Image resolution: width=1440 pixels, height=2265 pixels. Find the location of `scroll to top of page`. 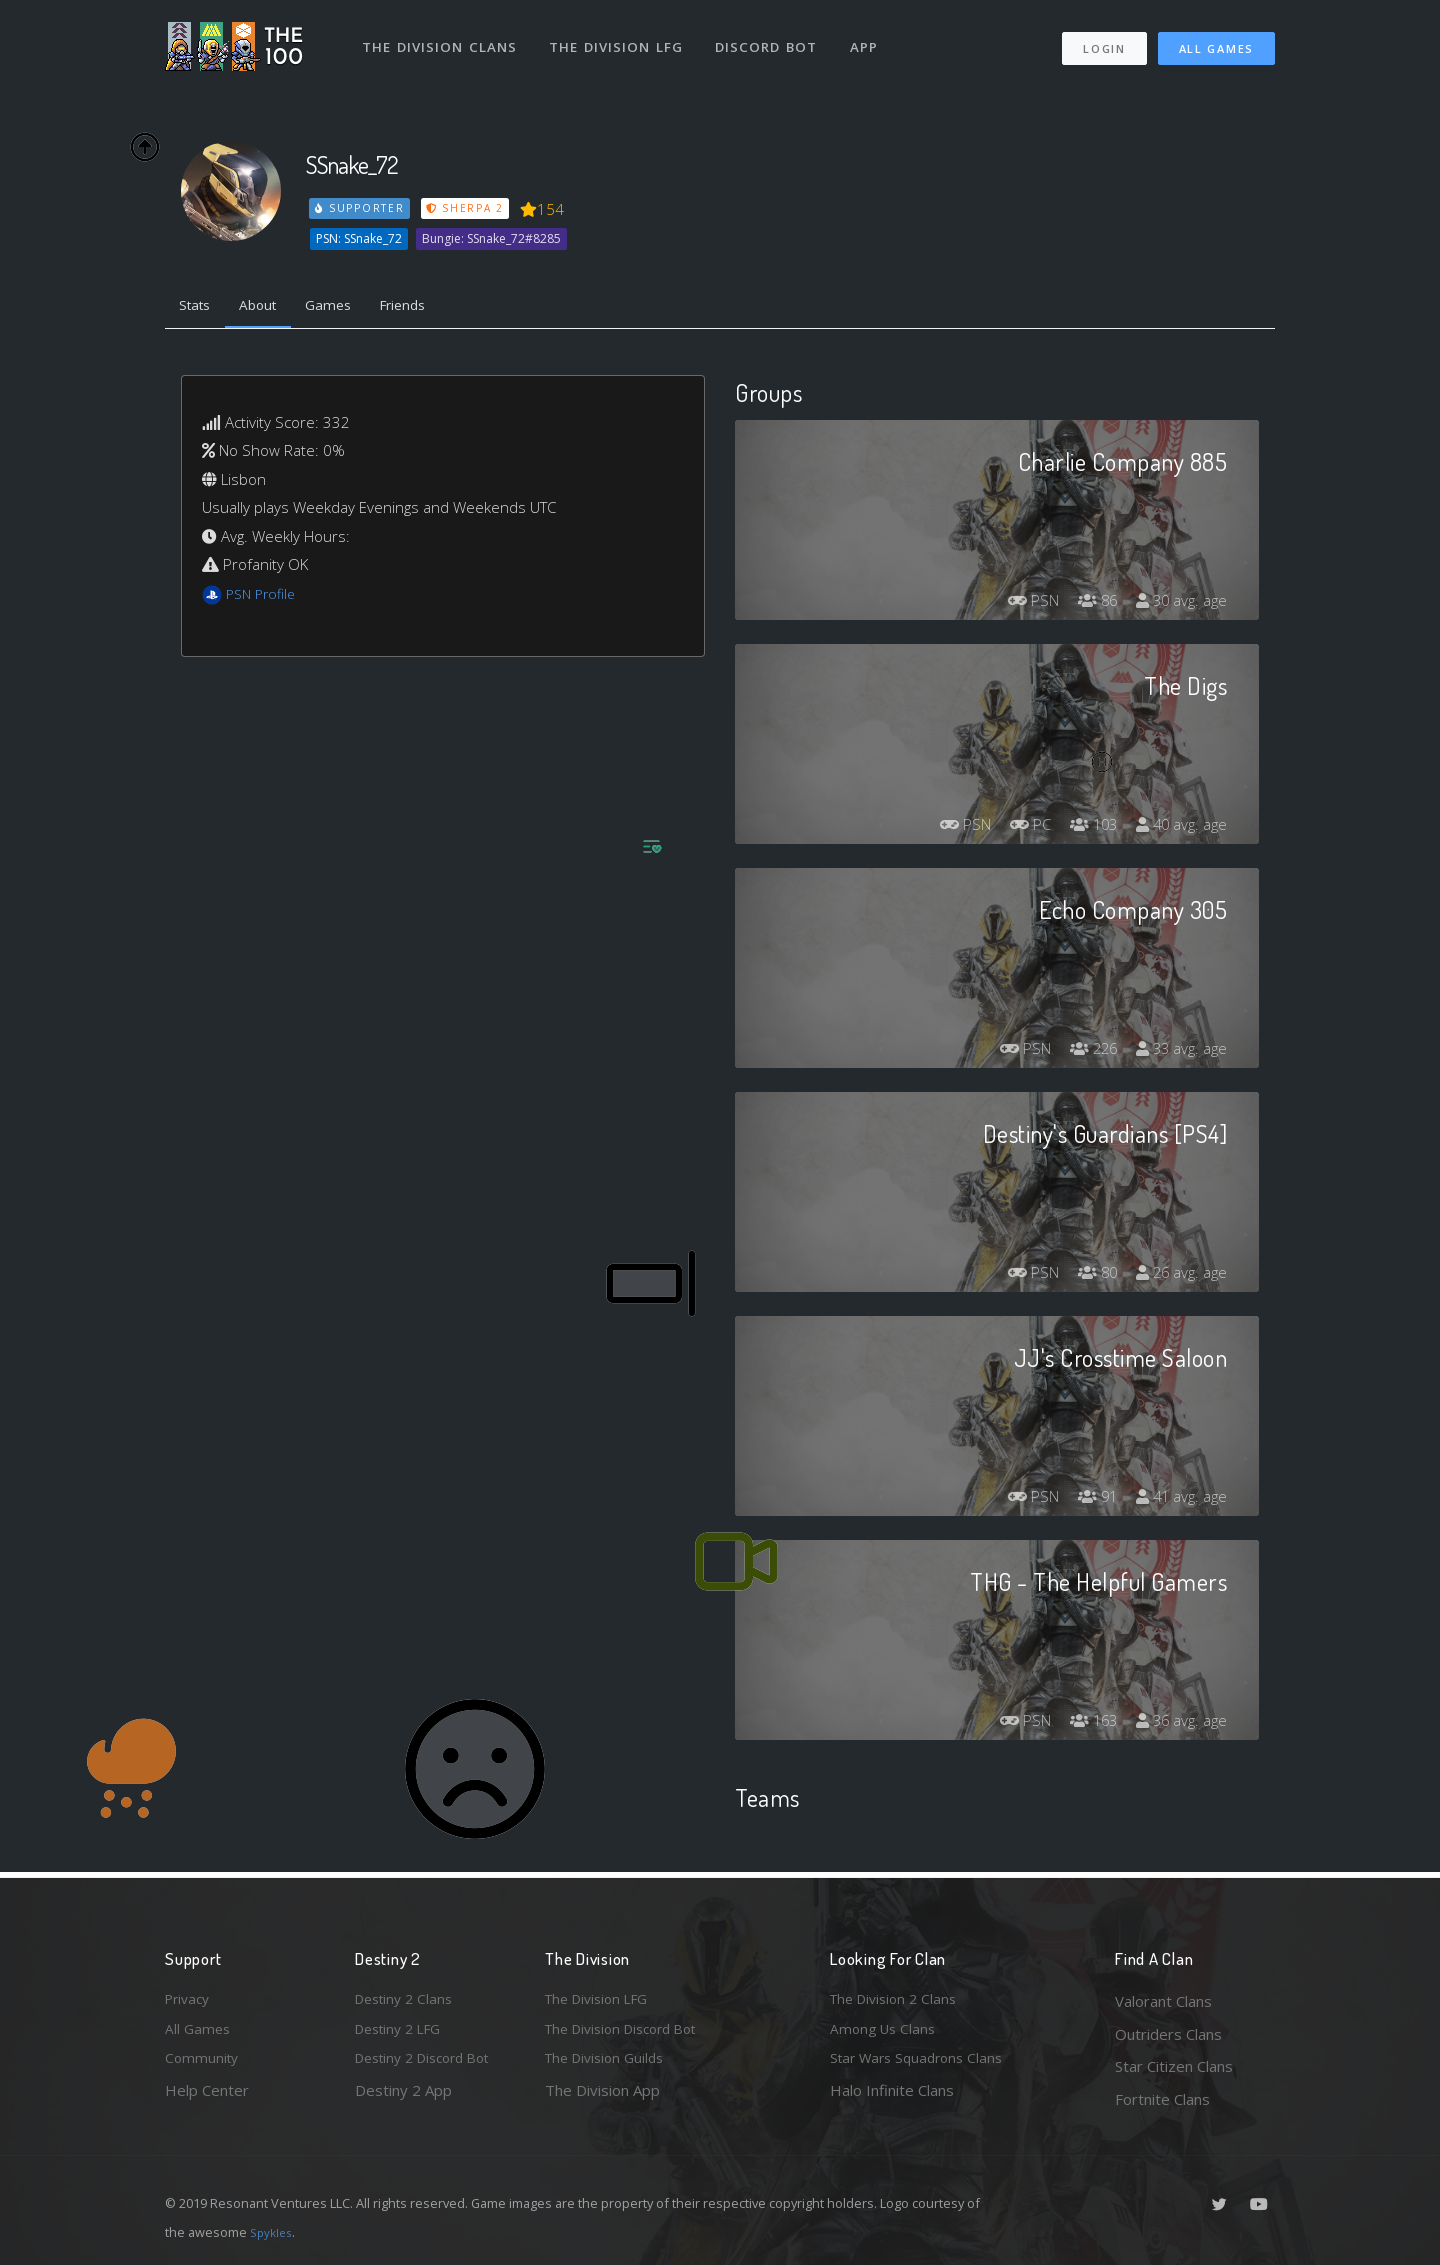

scroll to top of page is located at coordinates (145, 147).